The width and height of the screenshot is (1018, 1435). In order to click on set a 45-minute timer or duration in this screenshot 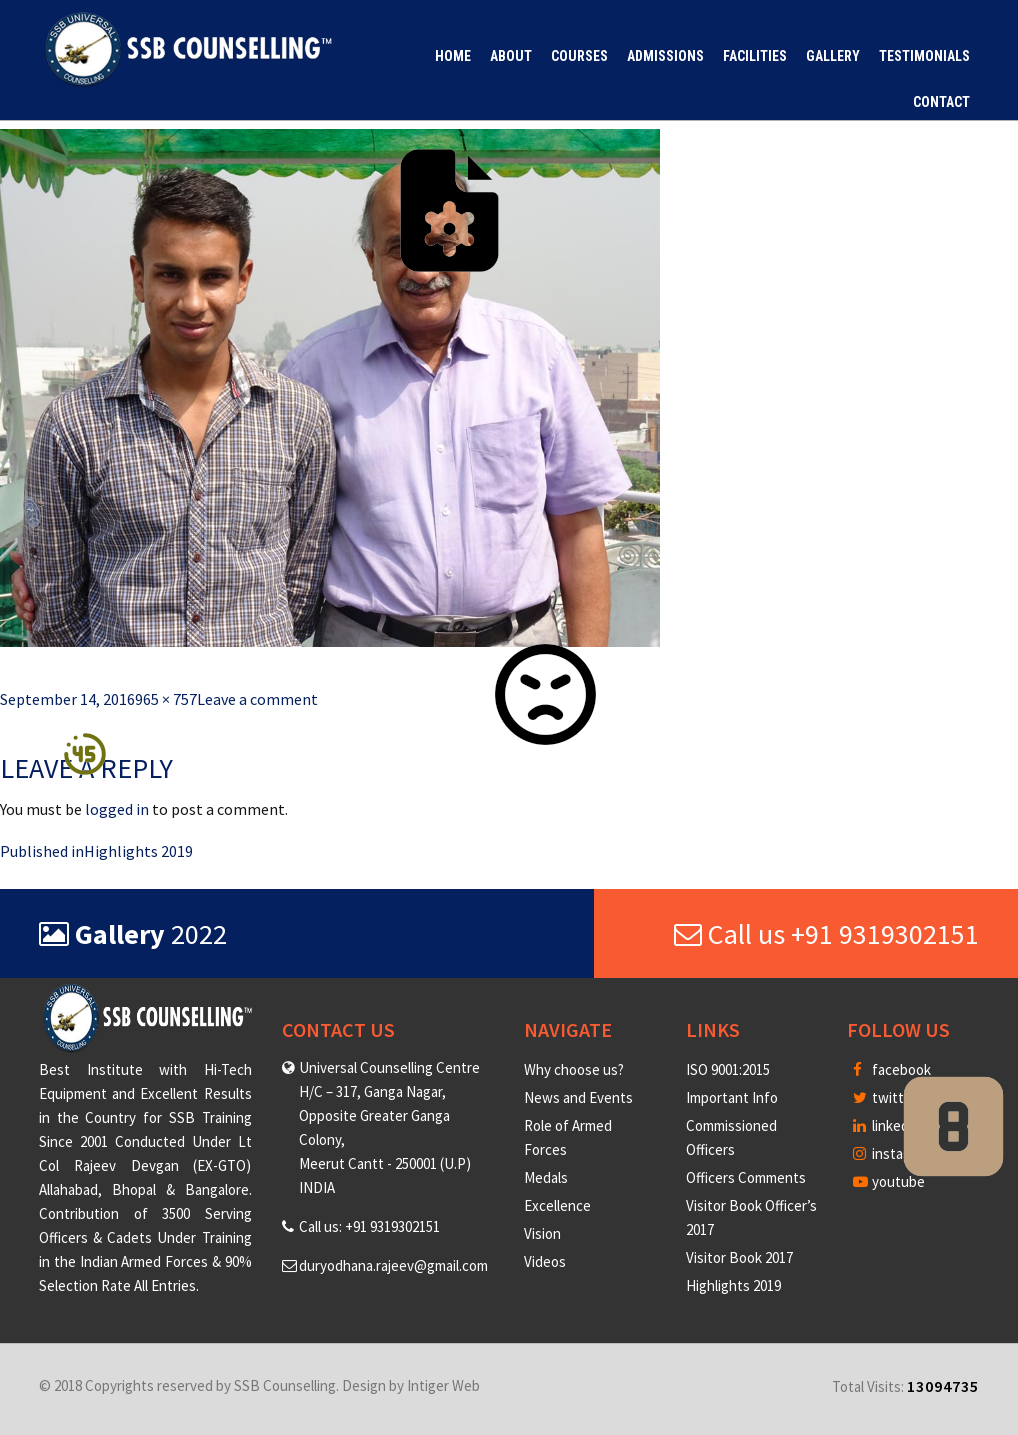, I will do `click(85, 754)`.